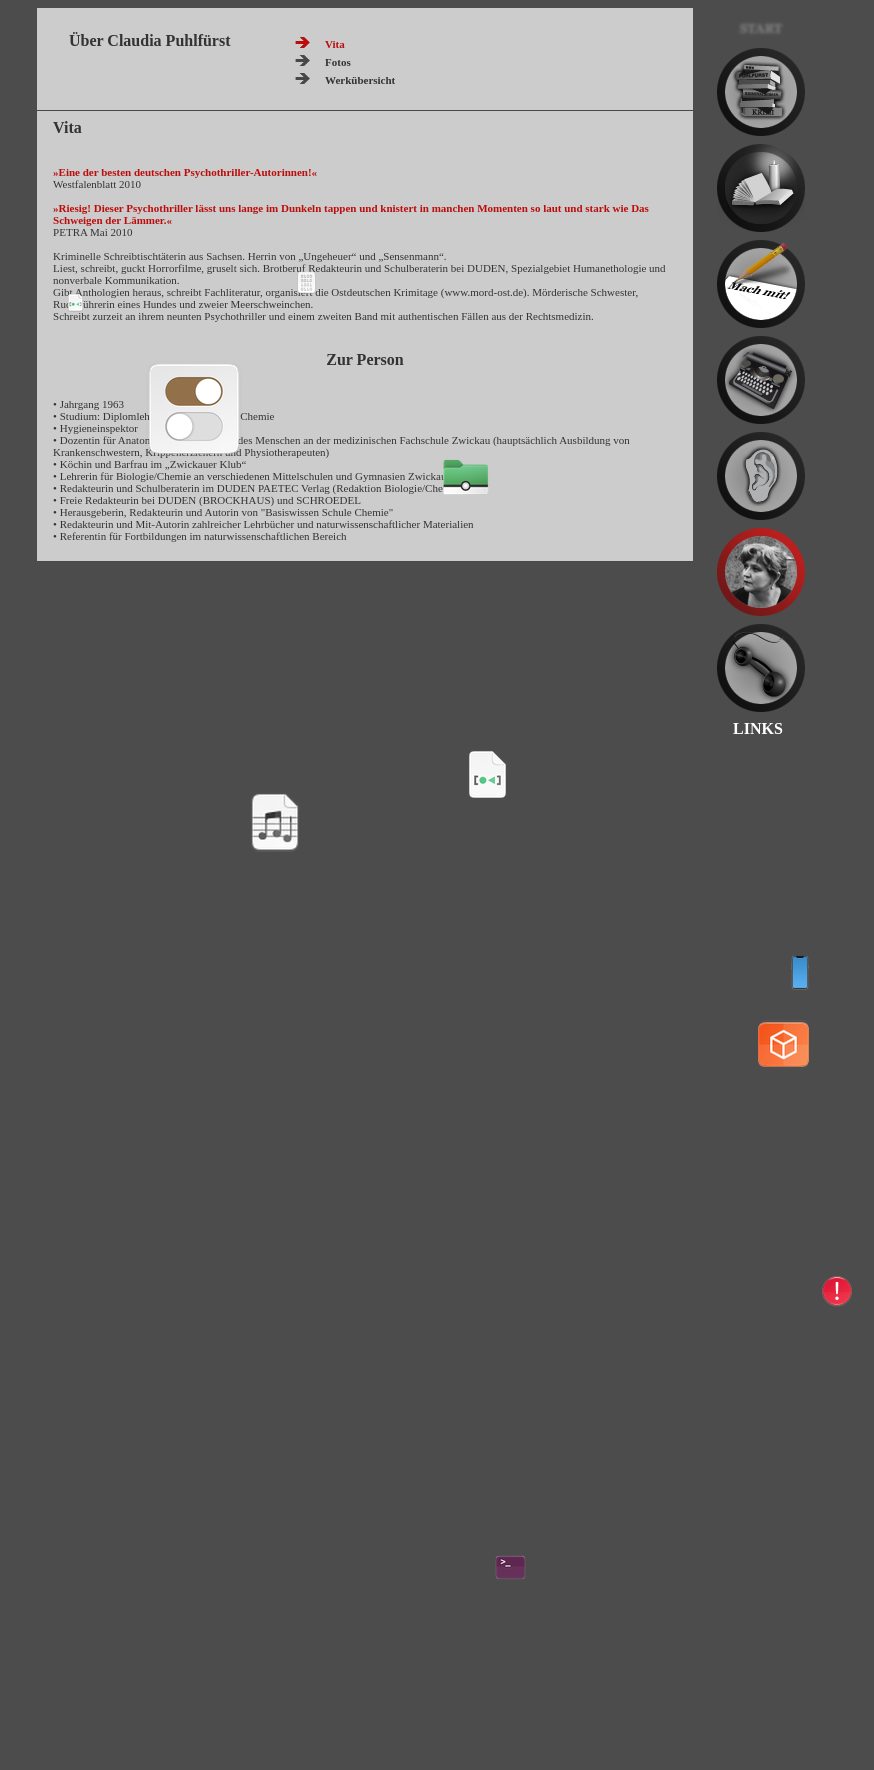  Describe the element at coordinates (837, 1291) in the screenshot. I see `indicates a warning or alert in a dialog` at that location.